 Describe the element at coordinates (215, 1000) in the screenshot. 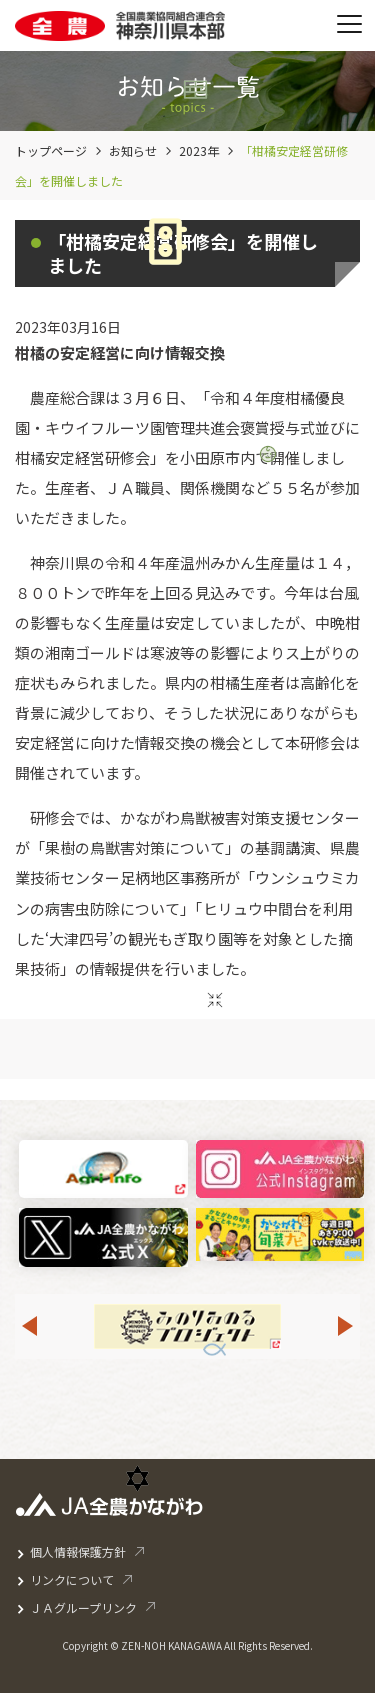

I see `collapse or minimize content` at that location.